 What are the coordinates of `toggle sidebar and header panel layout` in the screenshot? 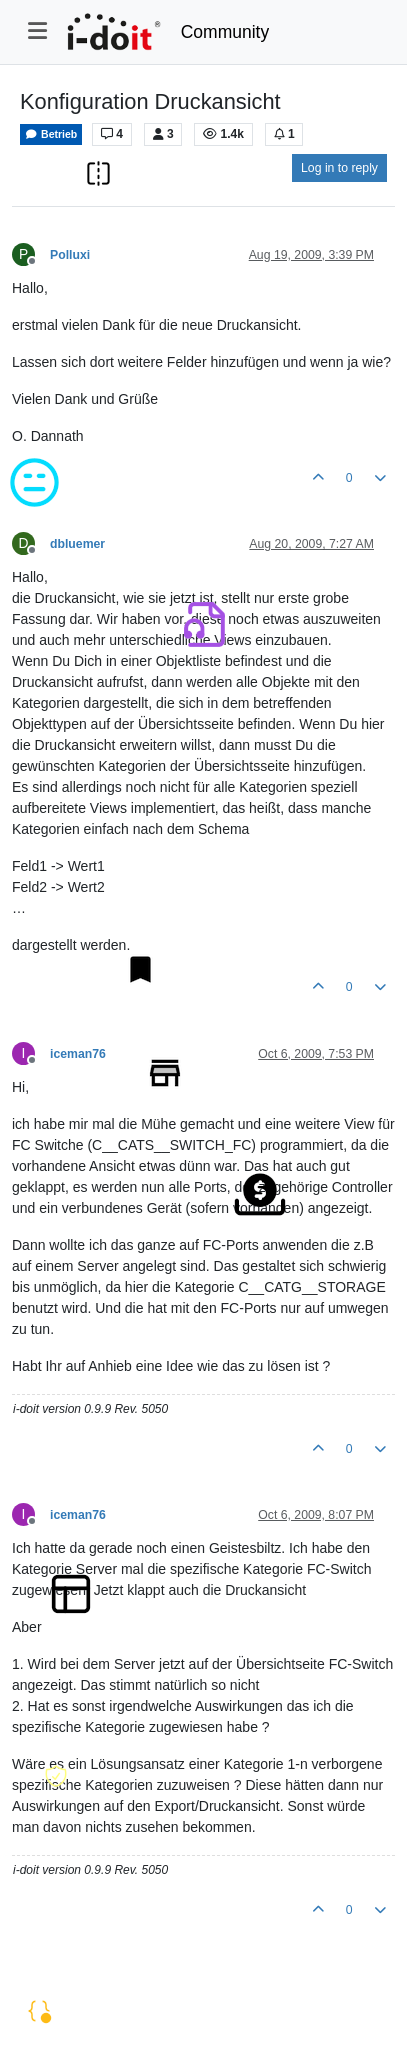 It's located at (71, 1594).